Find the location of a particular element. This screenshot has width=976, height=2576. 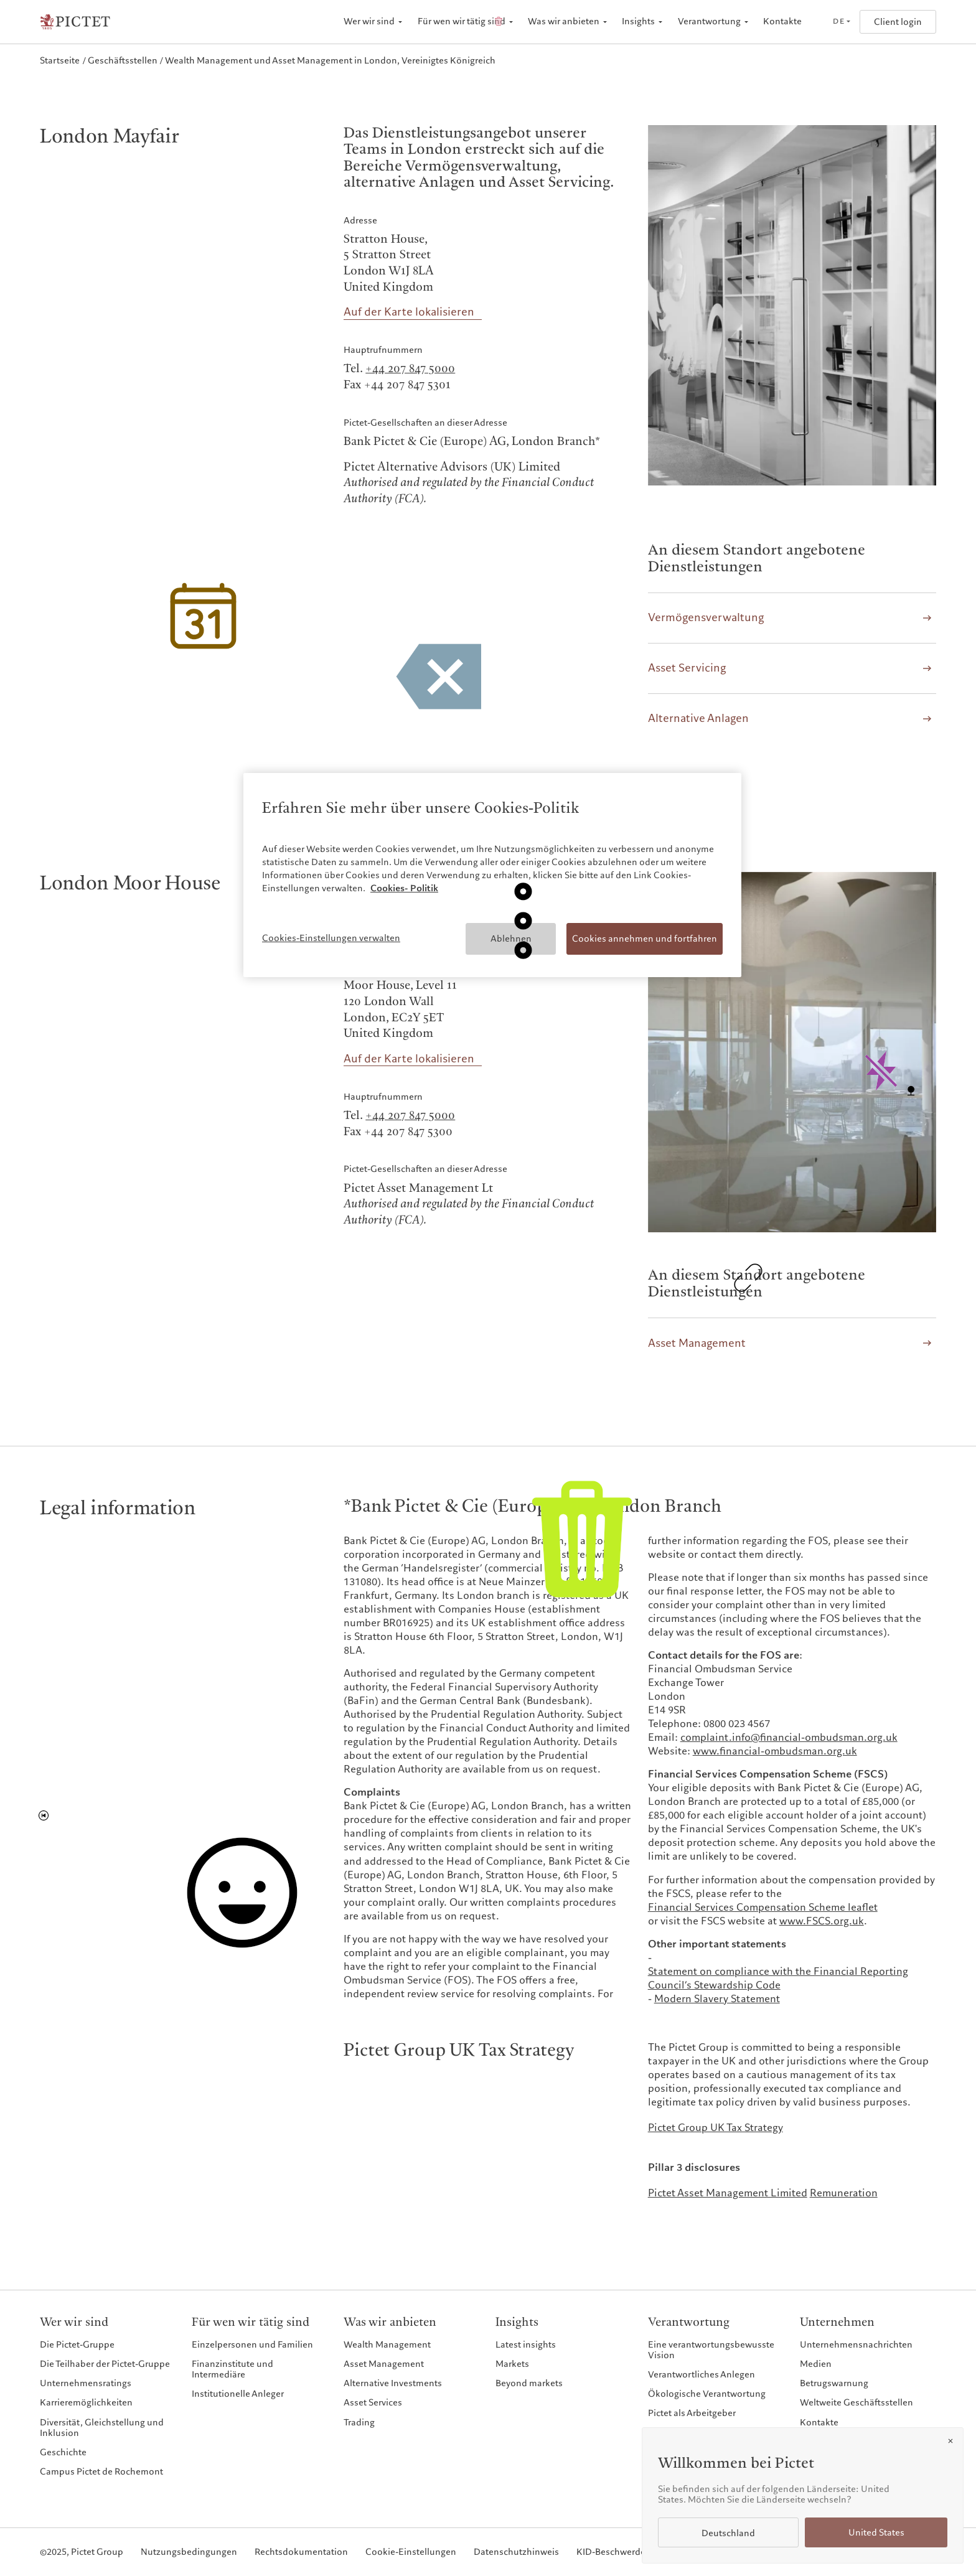

disable camera flash is located at coordinates (881, 1070).